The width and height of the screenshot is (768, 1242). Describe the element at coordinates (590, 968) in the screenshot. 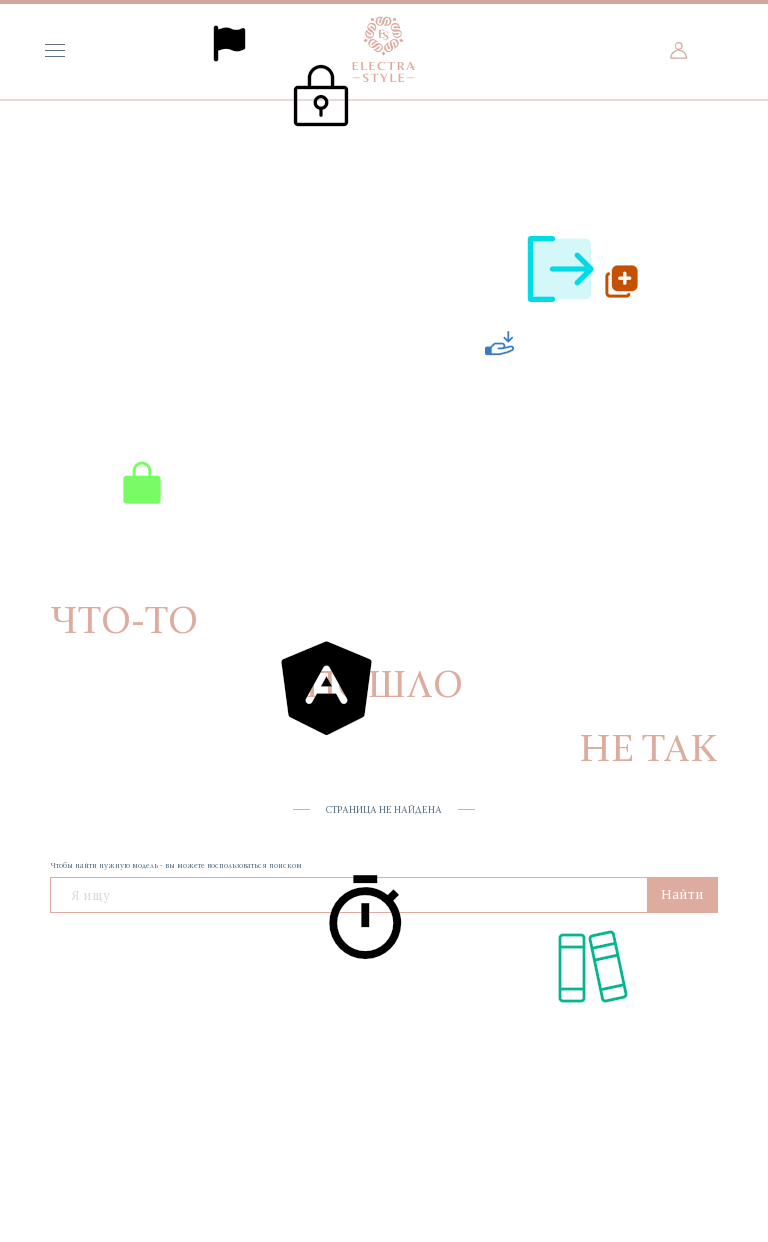

I see `access your library or book collection` at that location.